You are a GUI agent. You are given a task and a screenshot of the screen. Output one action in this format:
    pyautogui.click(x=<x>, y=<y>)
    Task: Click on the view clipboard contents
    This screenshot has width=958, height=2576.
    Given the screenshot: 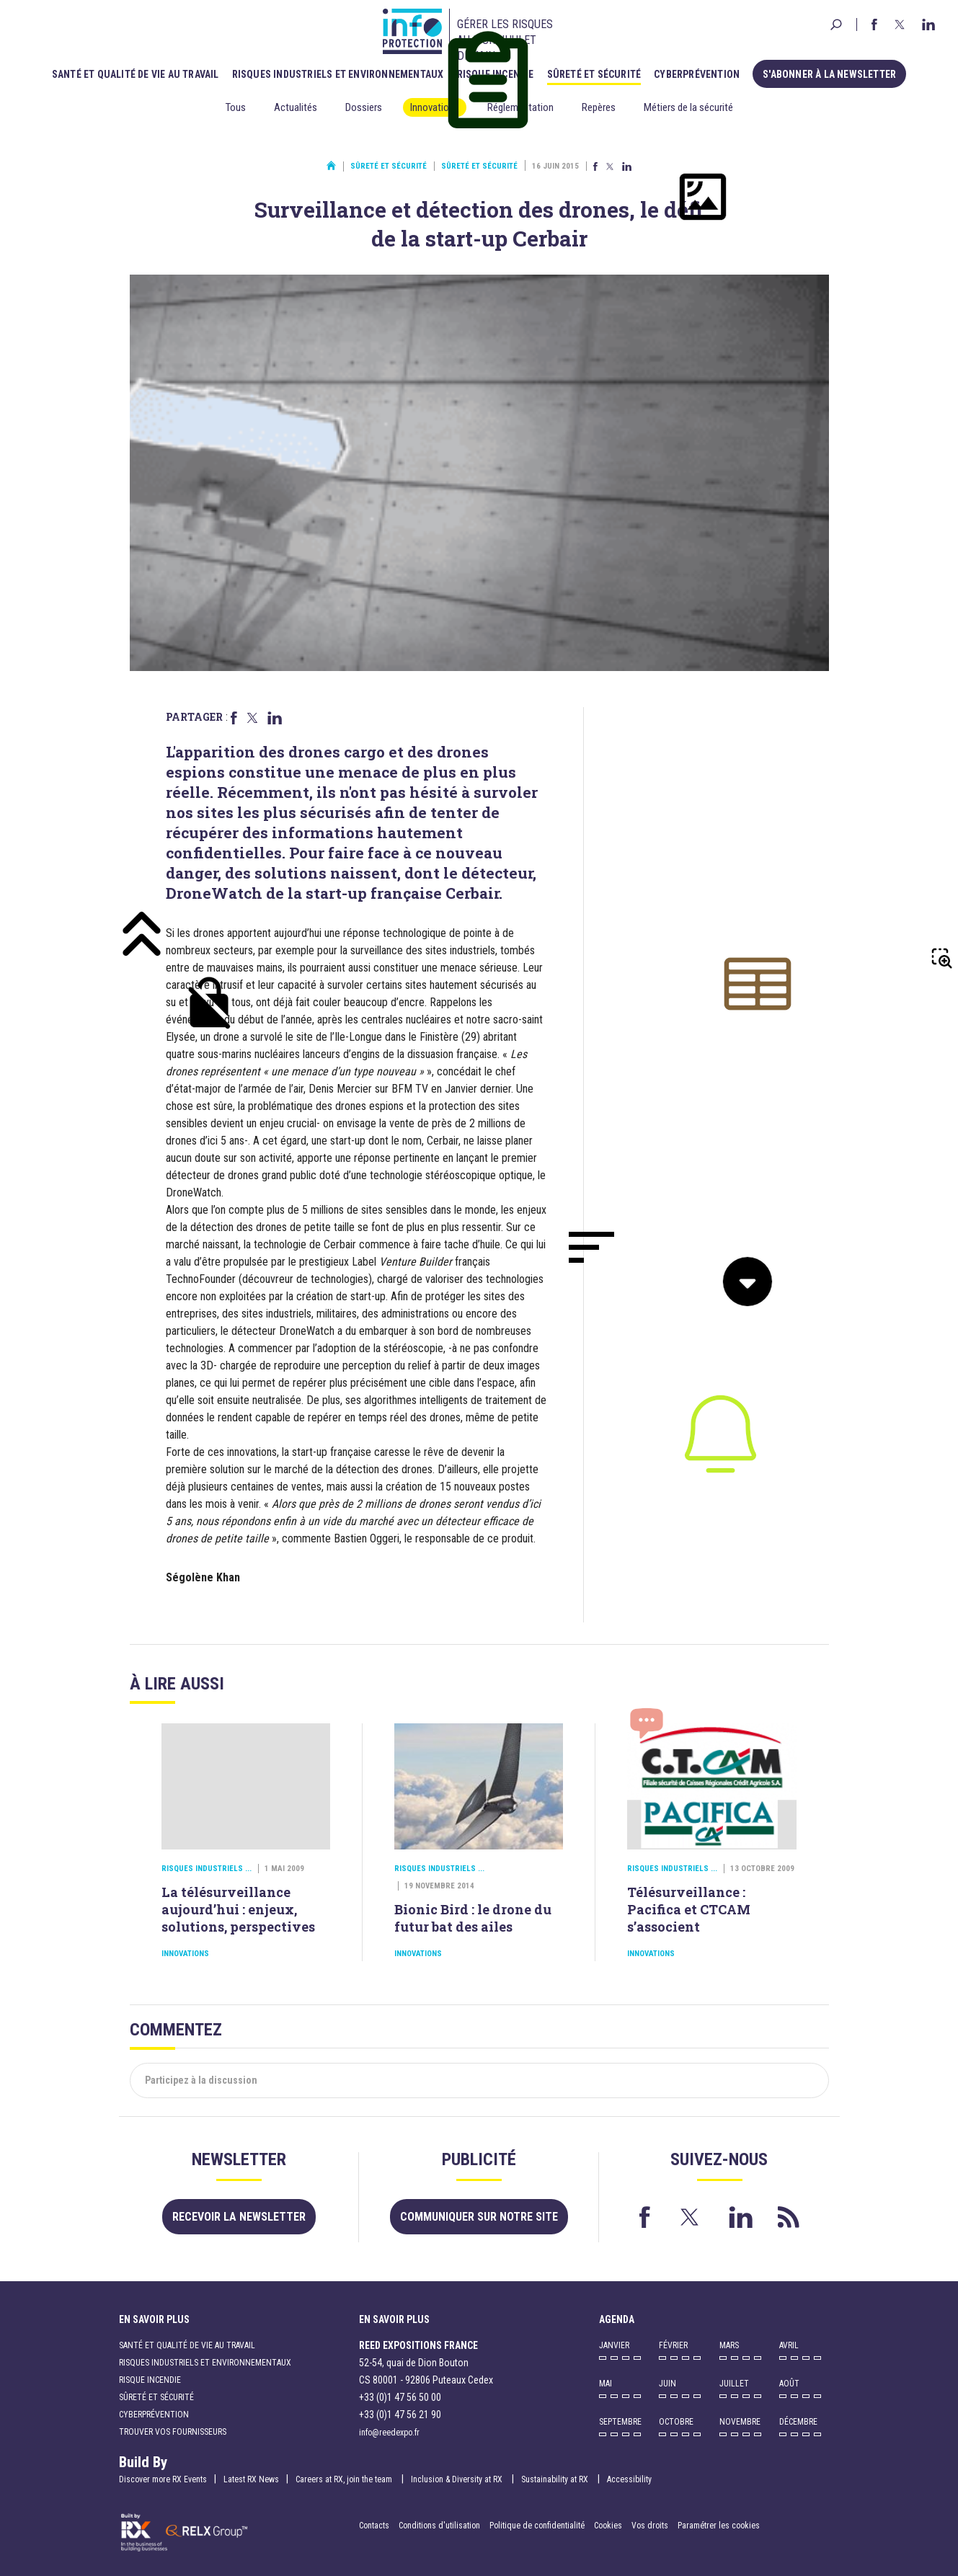 What is the action you would take?
    pyautogui.click(x=488, y=81)
    